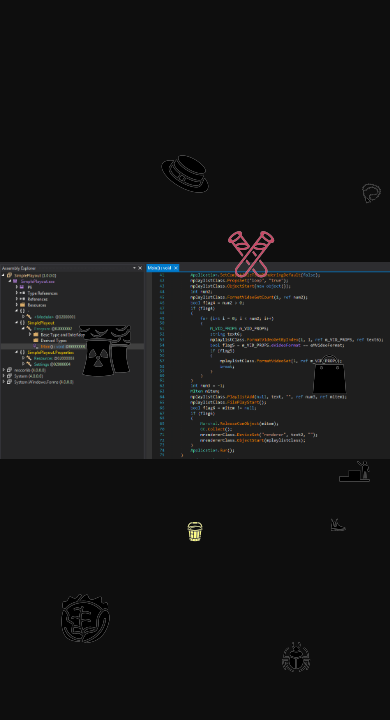 This screenshot has height=720, width=390. Describe the element at coordinates (251, 254) in the screenshot. I see `access laboratory or science features` at that location.